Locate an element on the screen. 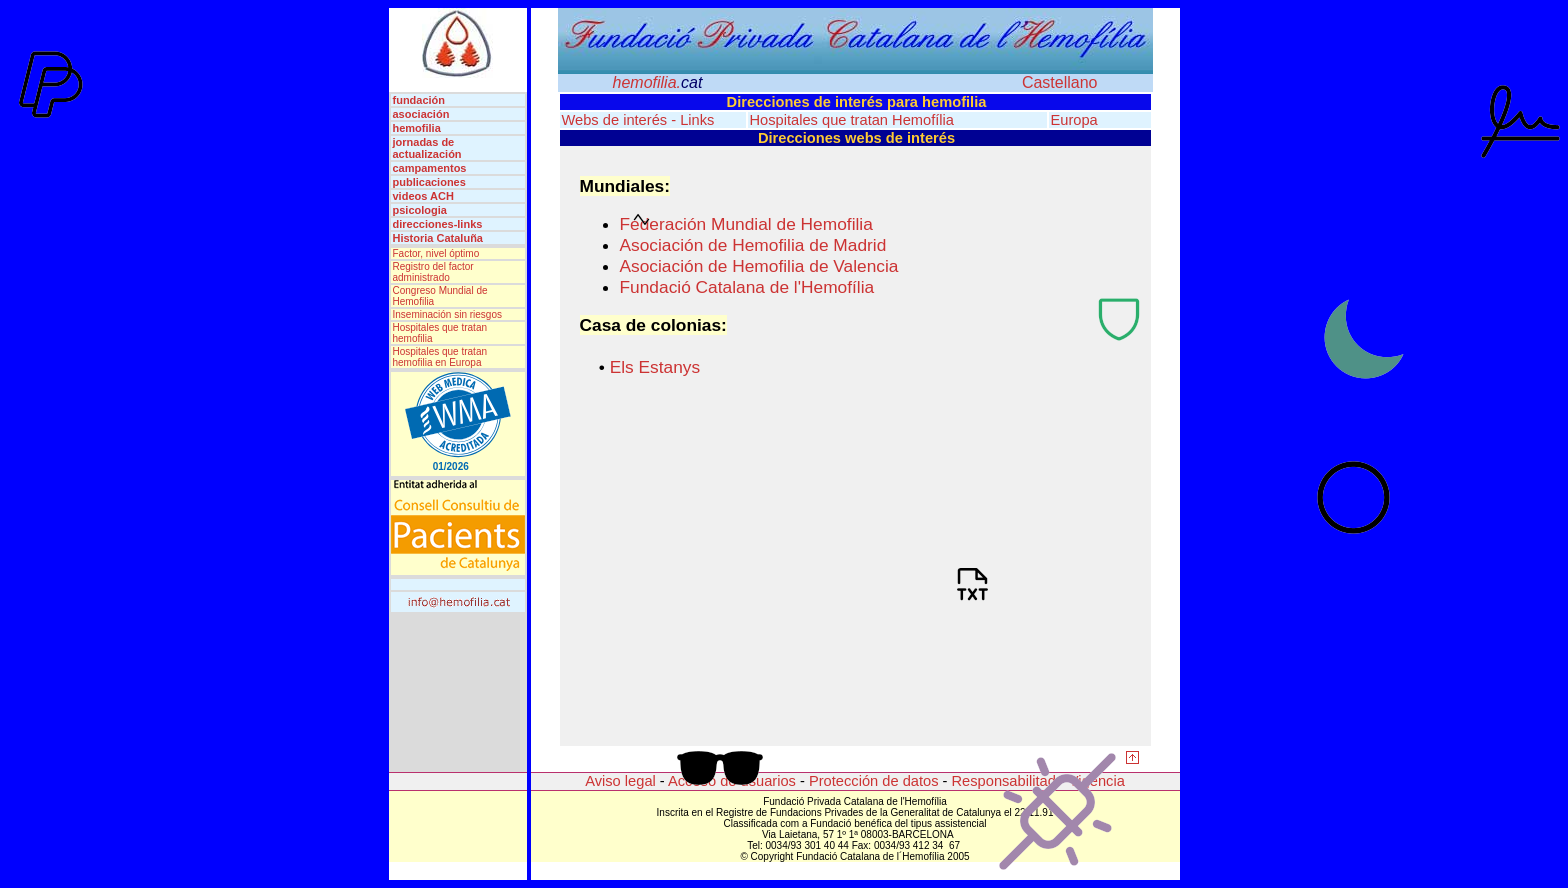 The height and width of the screenshot is (888, 1568). access security settings is located at coordinates (1119, 317).